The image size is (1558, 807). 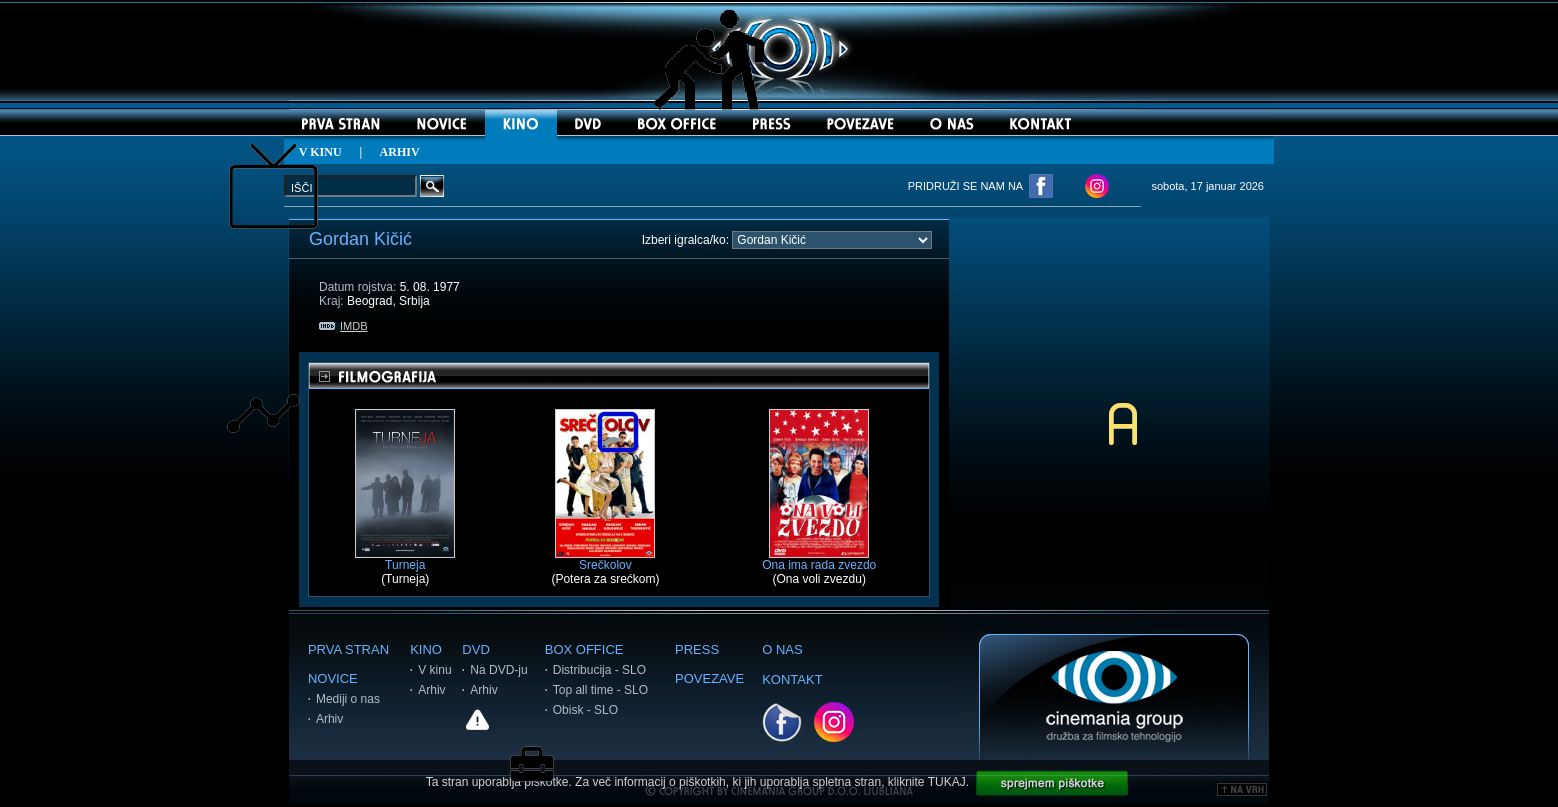 I want to click on access tv or video streaming content, so click(x=273, y=191).